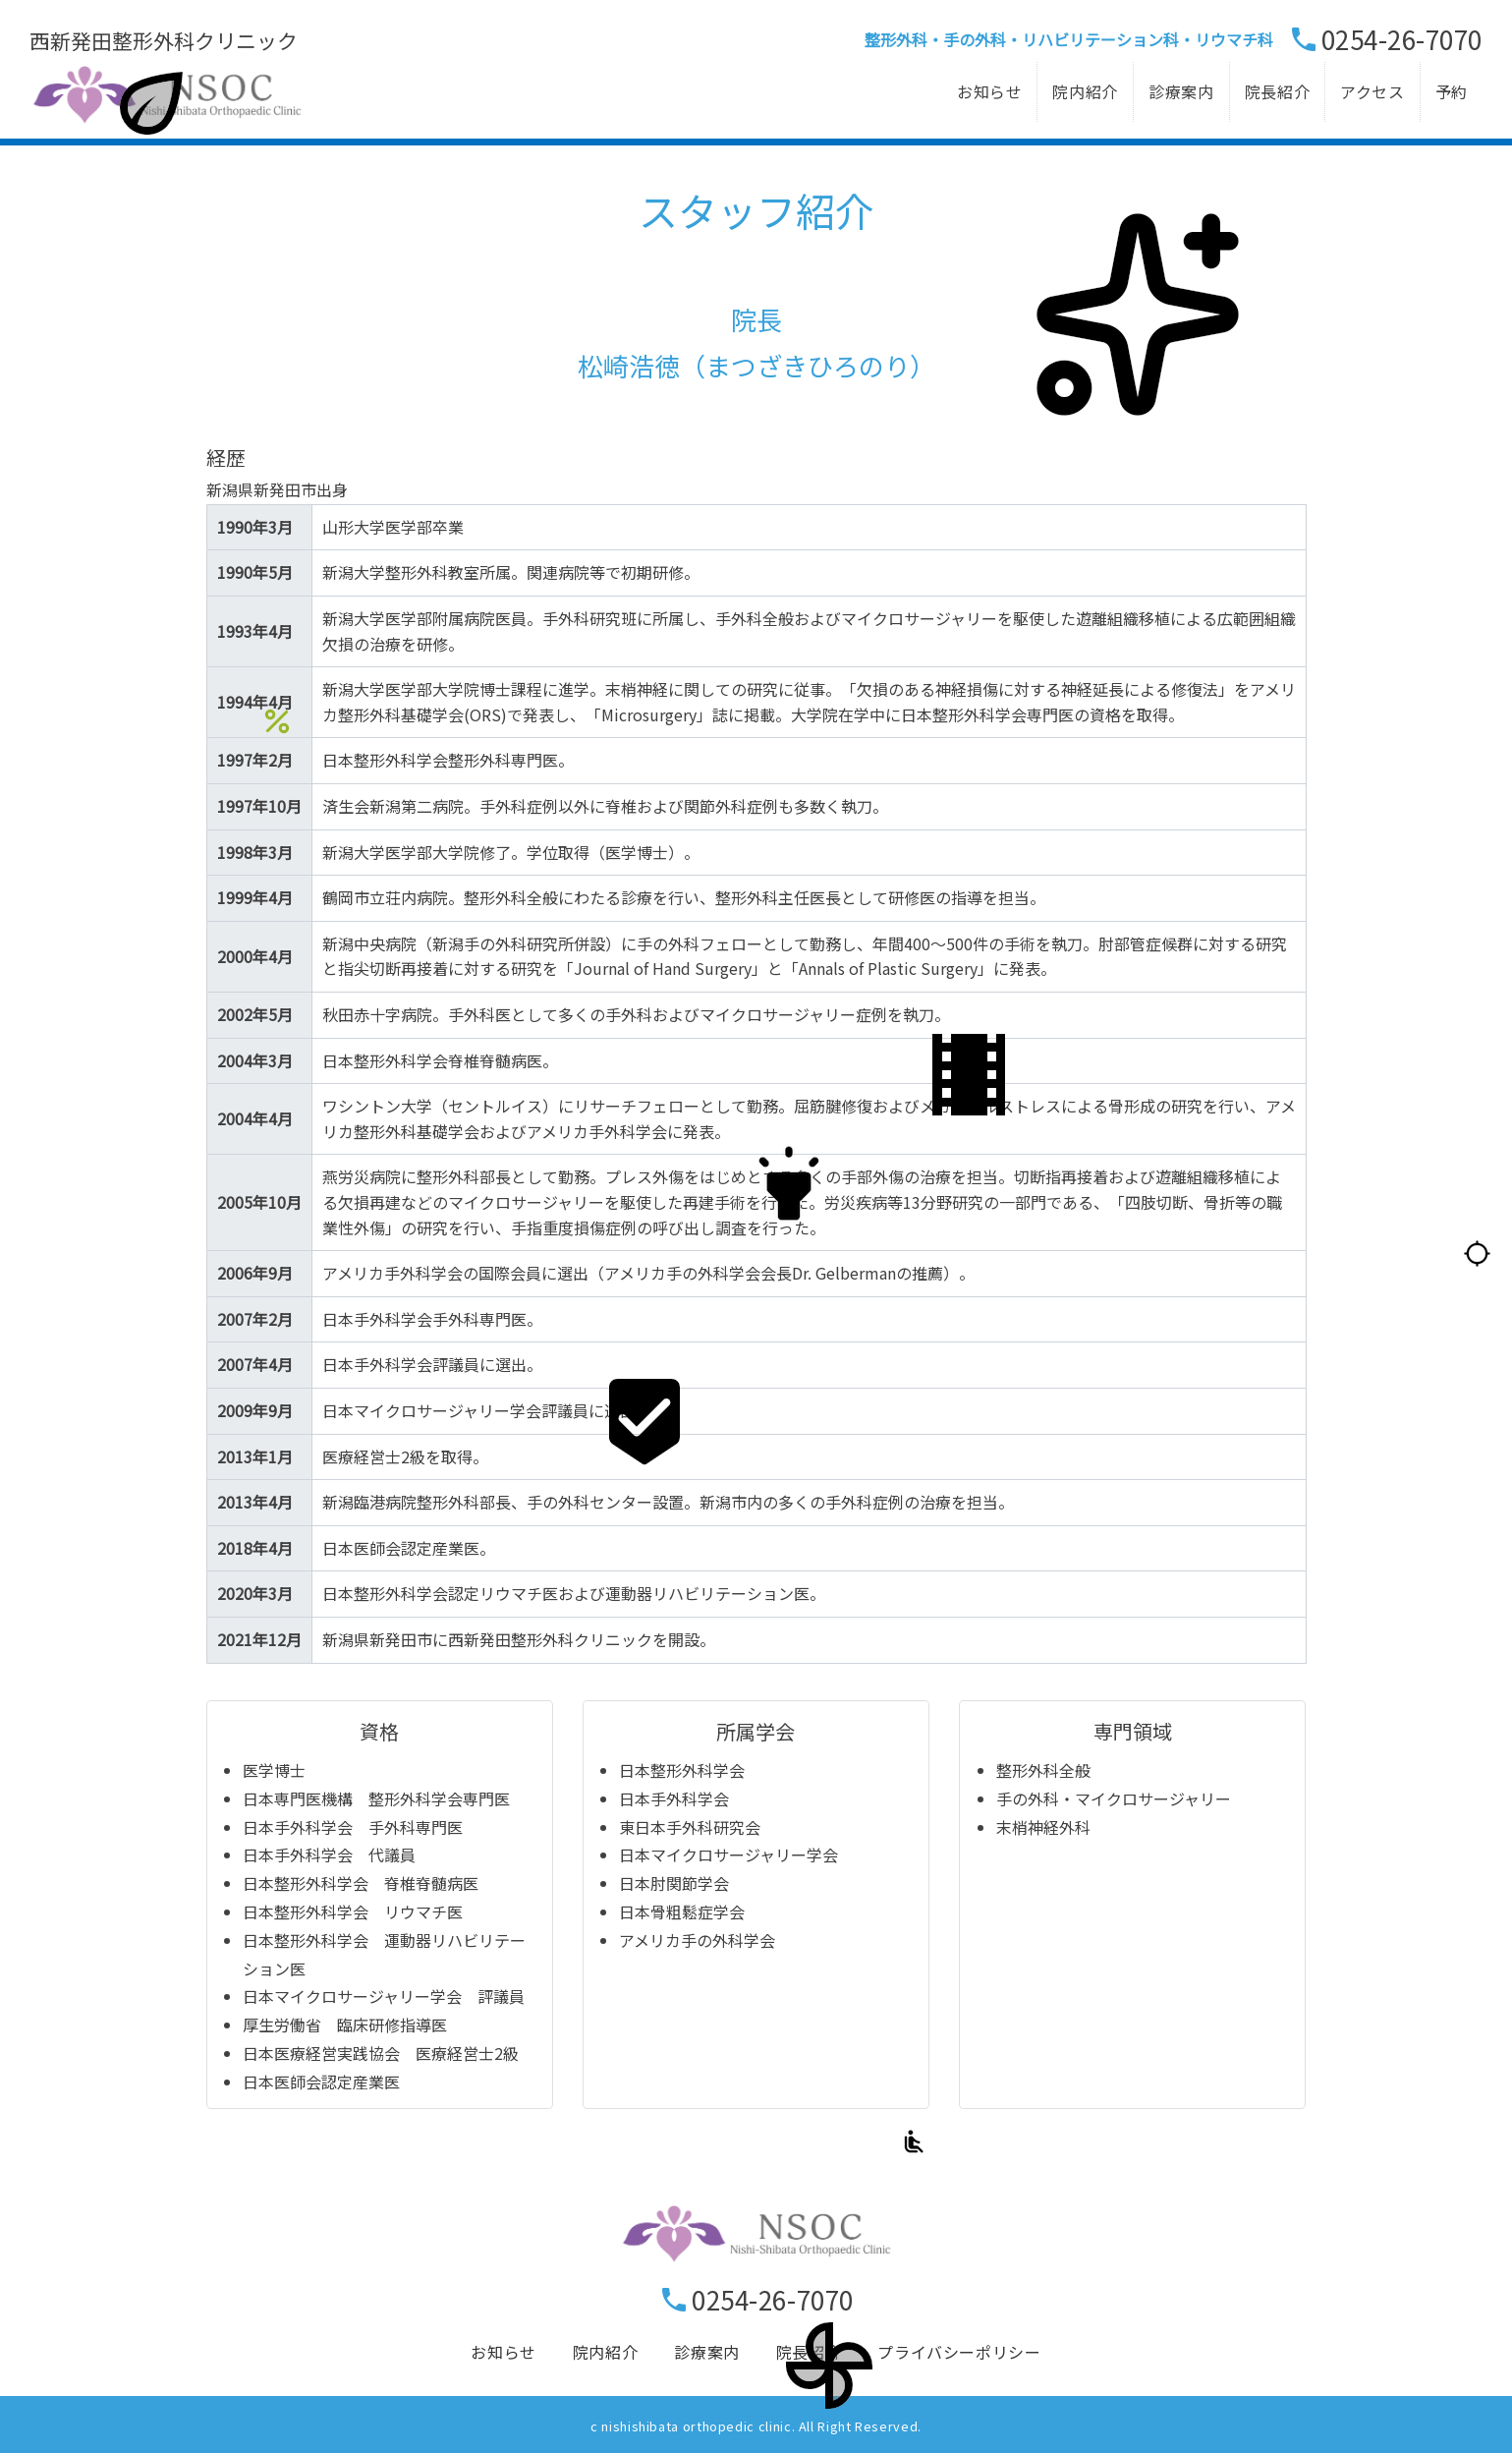  I want to click on indicates seat recline is available, so click(914, 2141).